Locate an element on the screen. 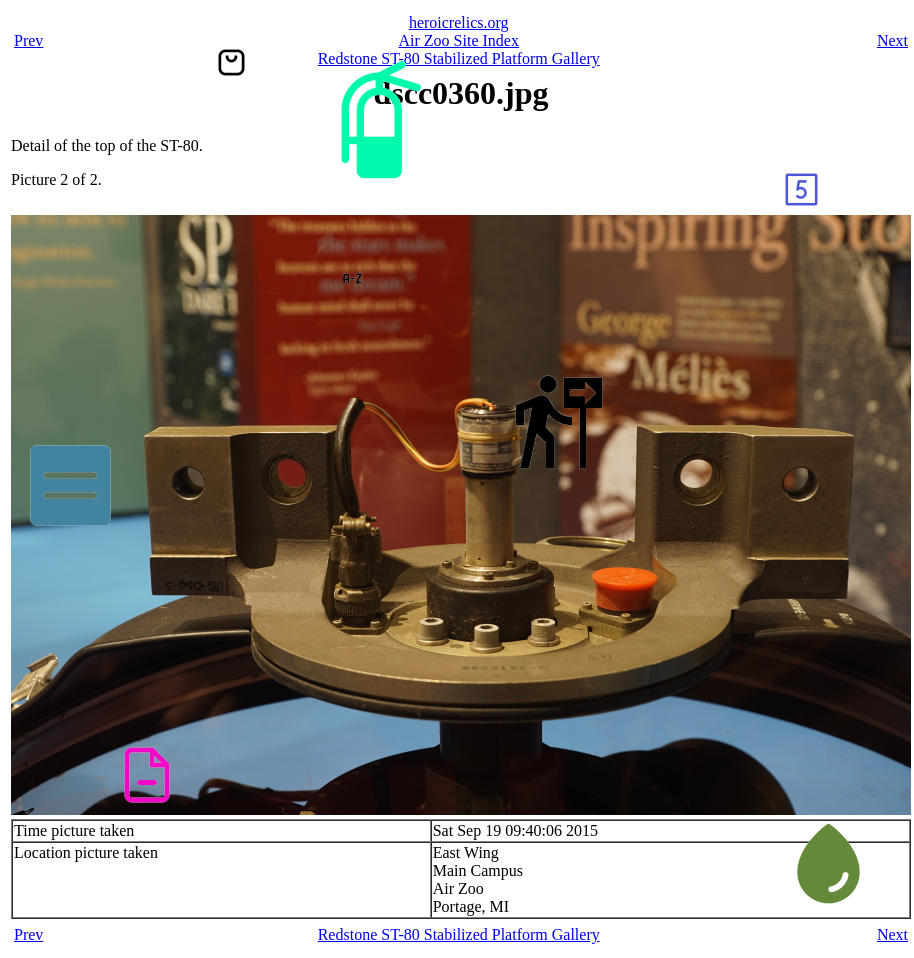  open huawei appgallery store is located at coordinates (231, 62).